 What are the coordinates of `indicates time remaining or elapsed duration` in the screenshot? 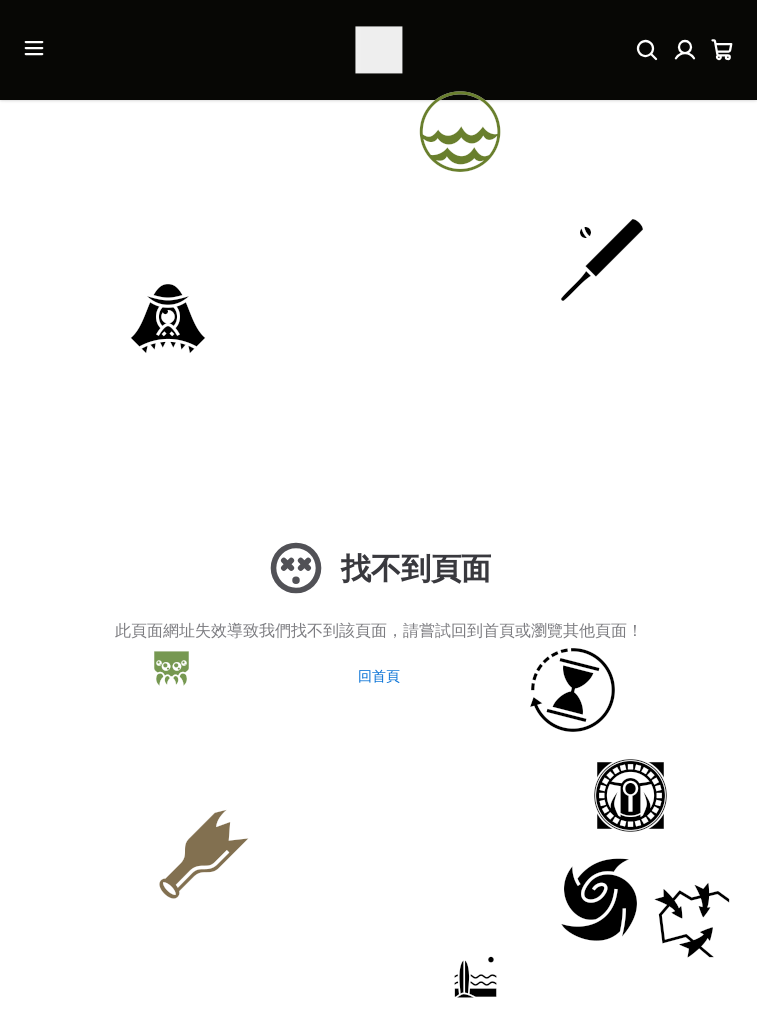 It's located at (573, 690).